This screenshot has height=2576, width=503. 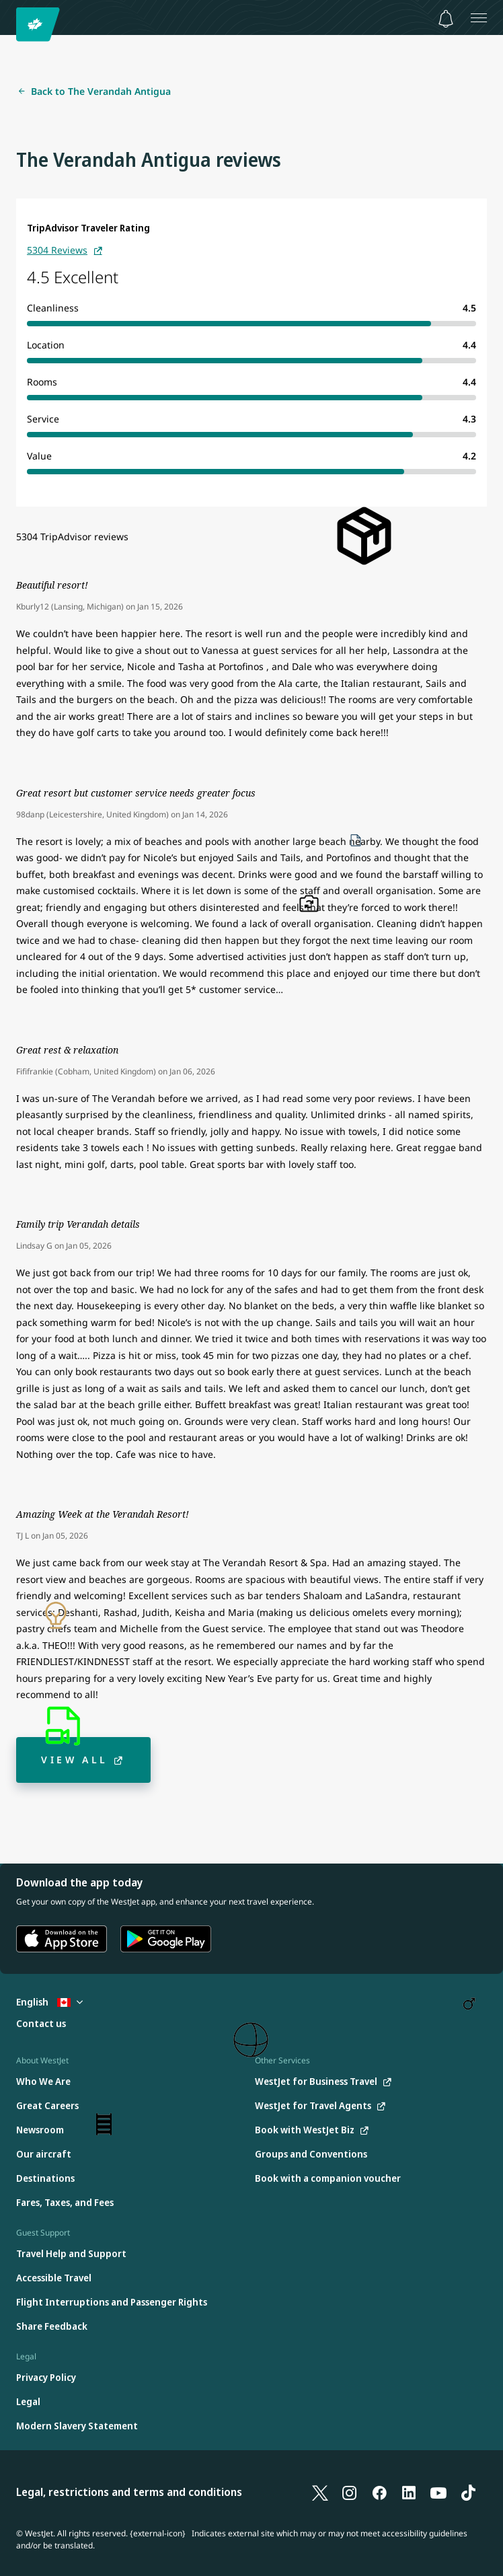 What do you see at coordinates (469, 2003) in the screenshot?
I see `indicates male gender selection` at bounding box center [469, 2003].